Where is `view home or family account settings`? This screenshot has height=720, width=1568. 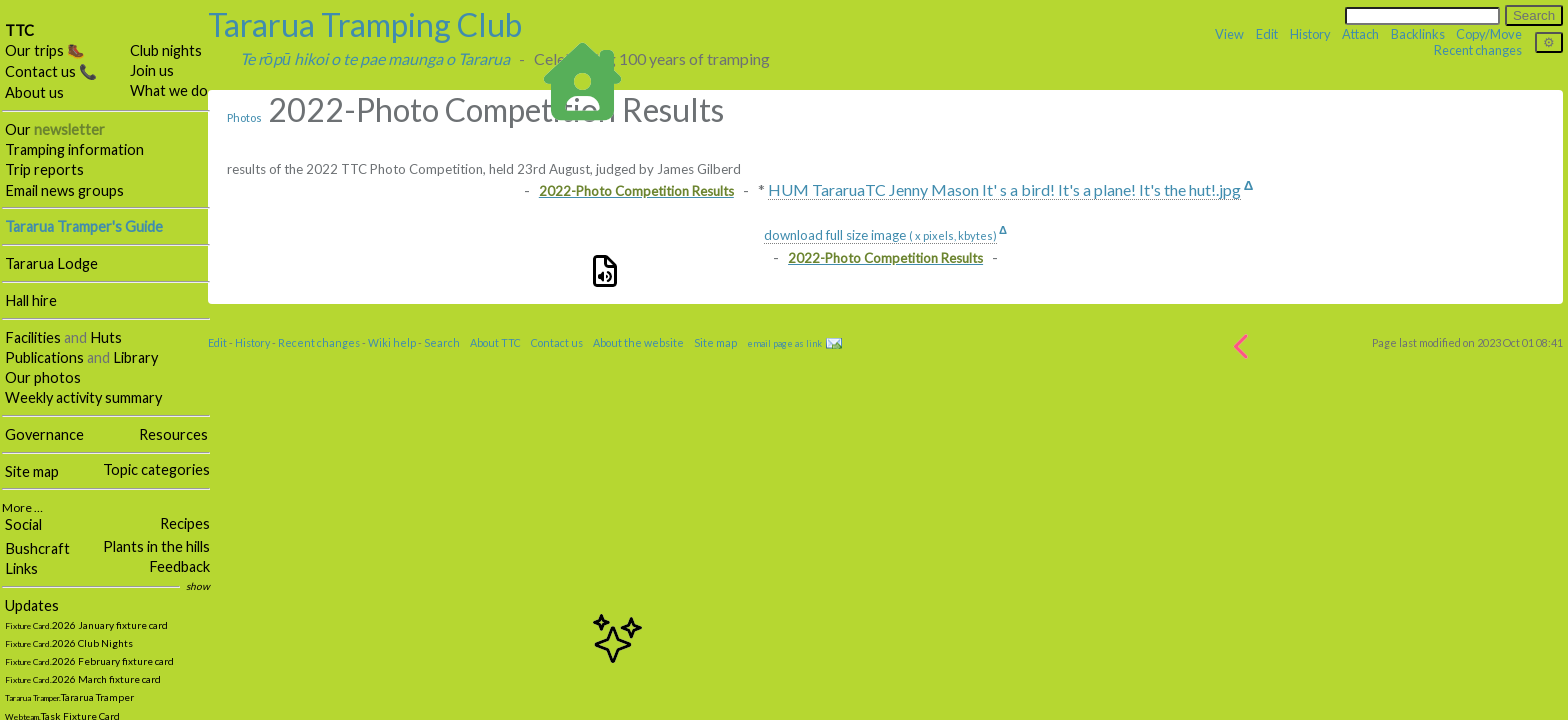
view home or family account settings is located at coordinates (582, 81).